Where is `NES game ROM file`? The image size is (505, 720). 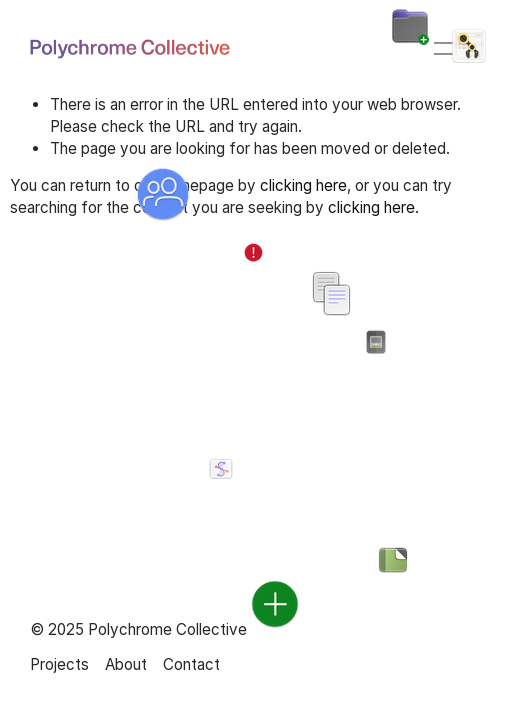 NES game ROM file is located at coordinates (376, 342).